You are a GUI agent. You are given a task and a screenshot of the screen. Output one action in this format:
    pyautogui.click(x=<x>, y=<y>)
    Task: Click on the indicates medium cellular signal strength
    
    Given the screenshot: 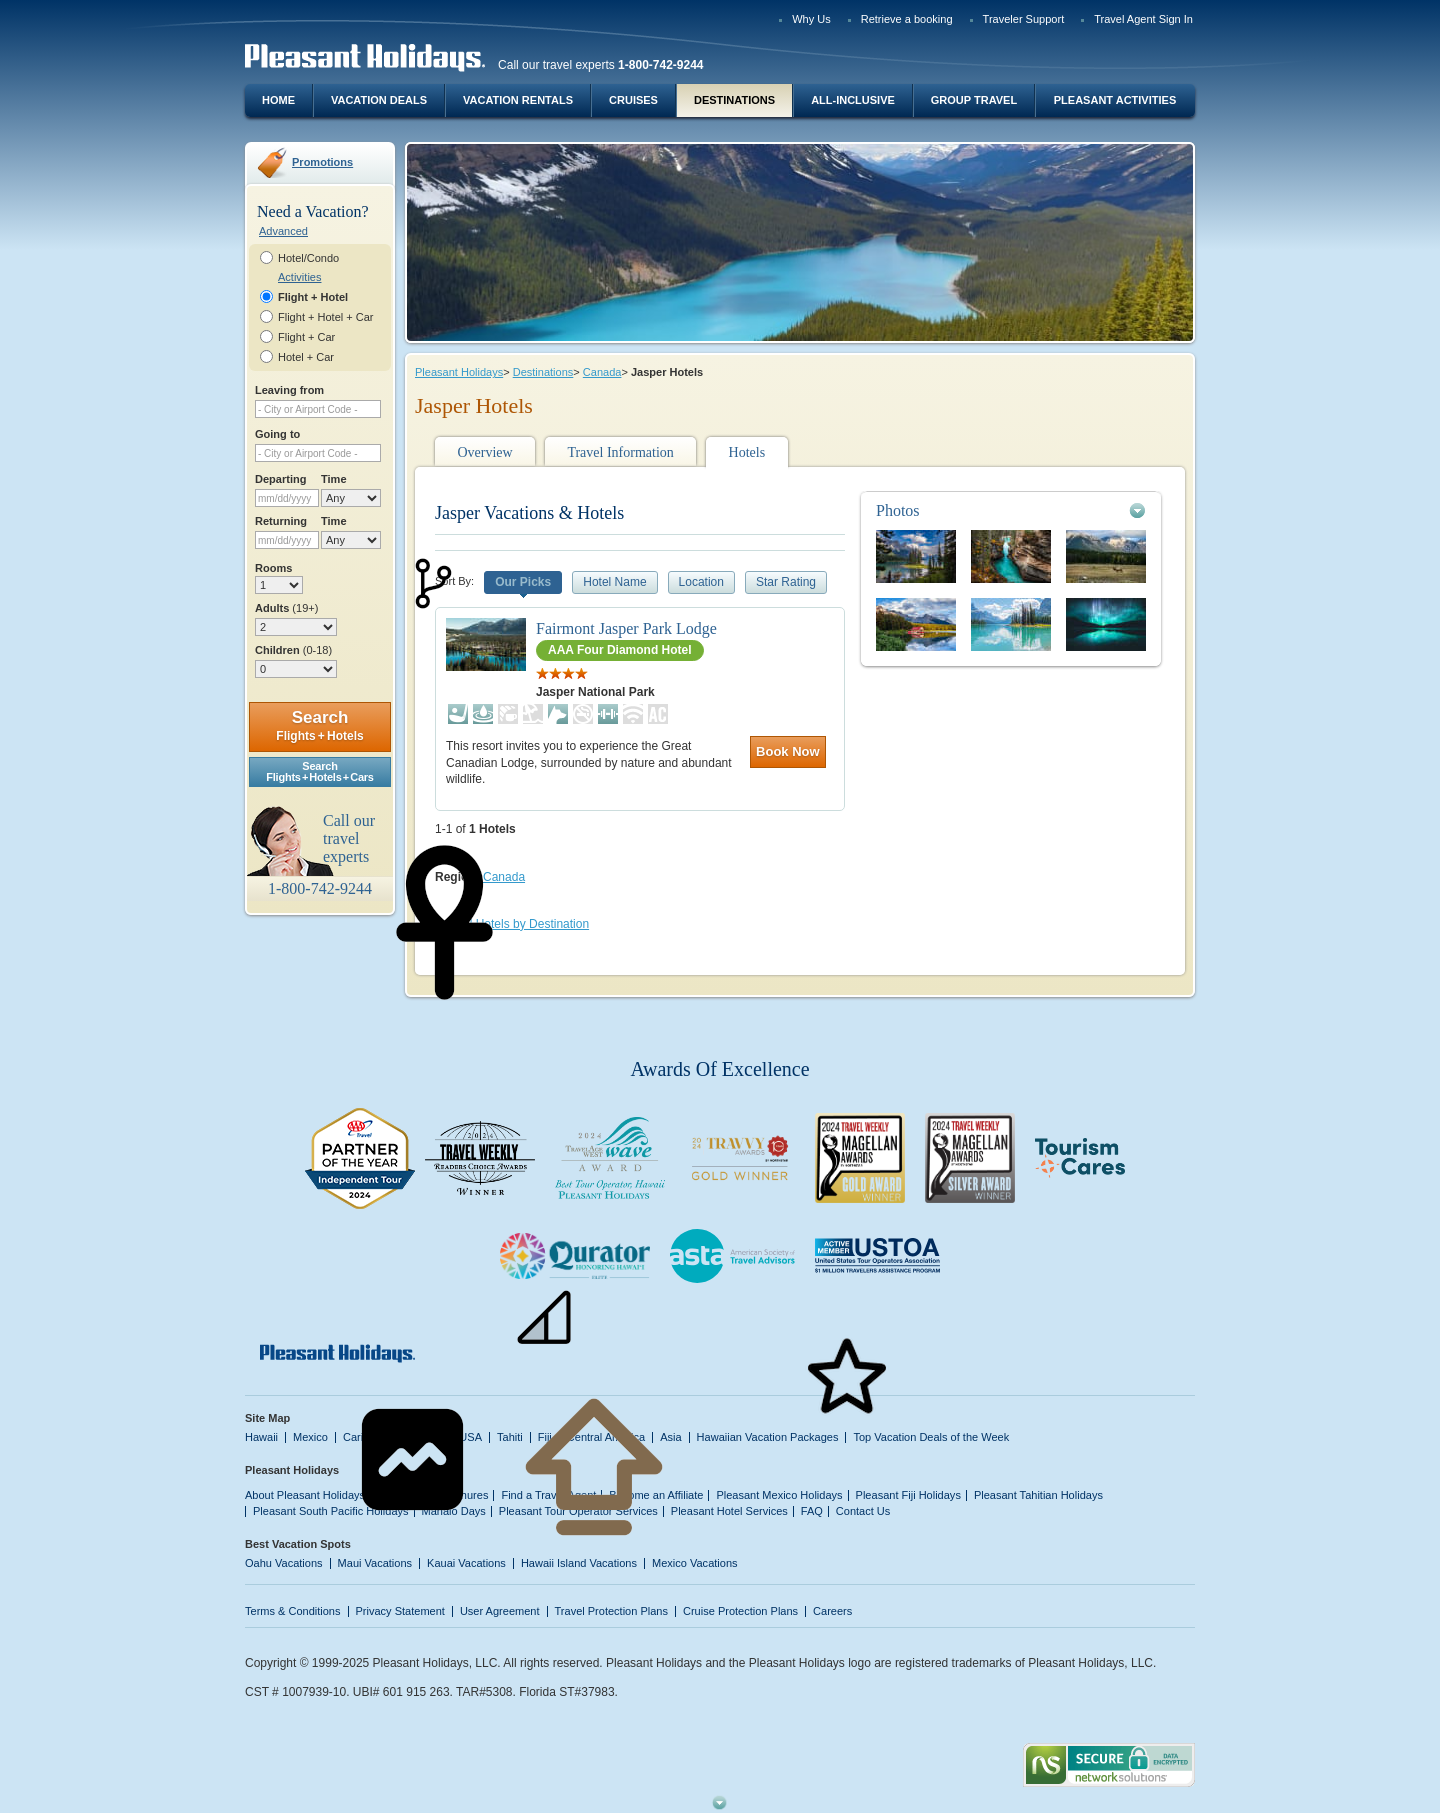 What is the action you would take?
    pyautogui.click(x=548, y=1319)
    